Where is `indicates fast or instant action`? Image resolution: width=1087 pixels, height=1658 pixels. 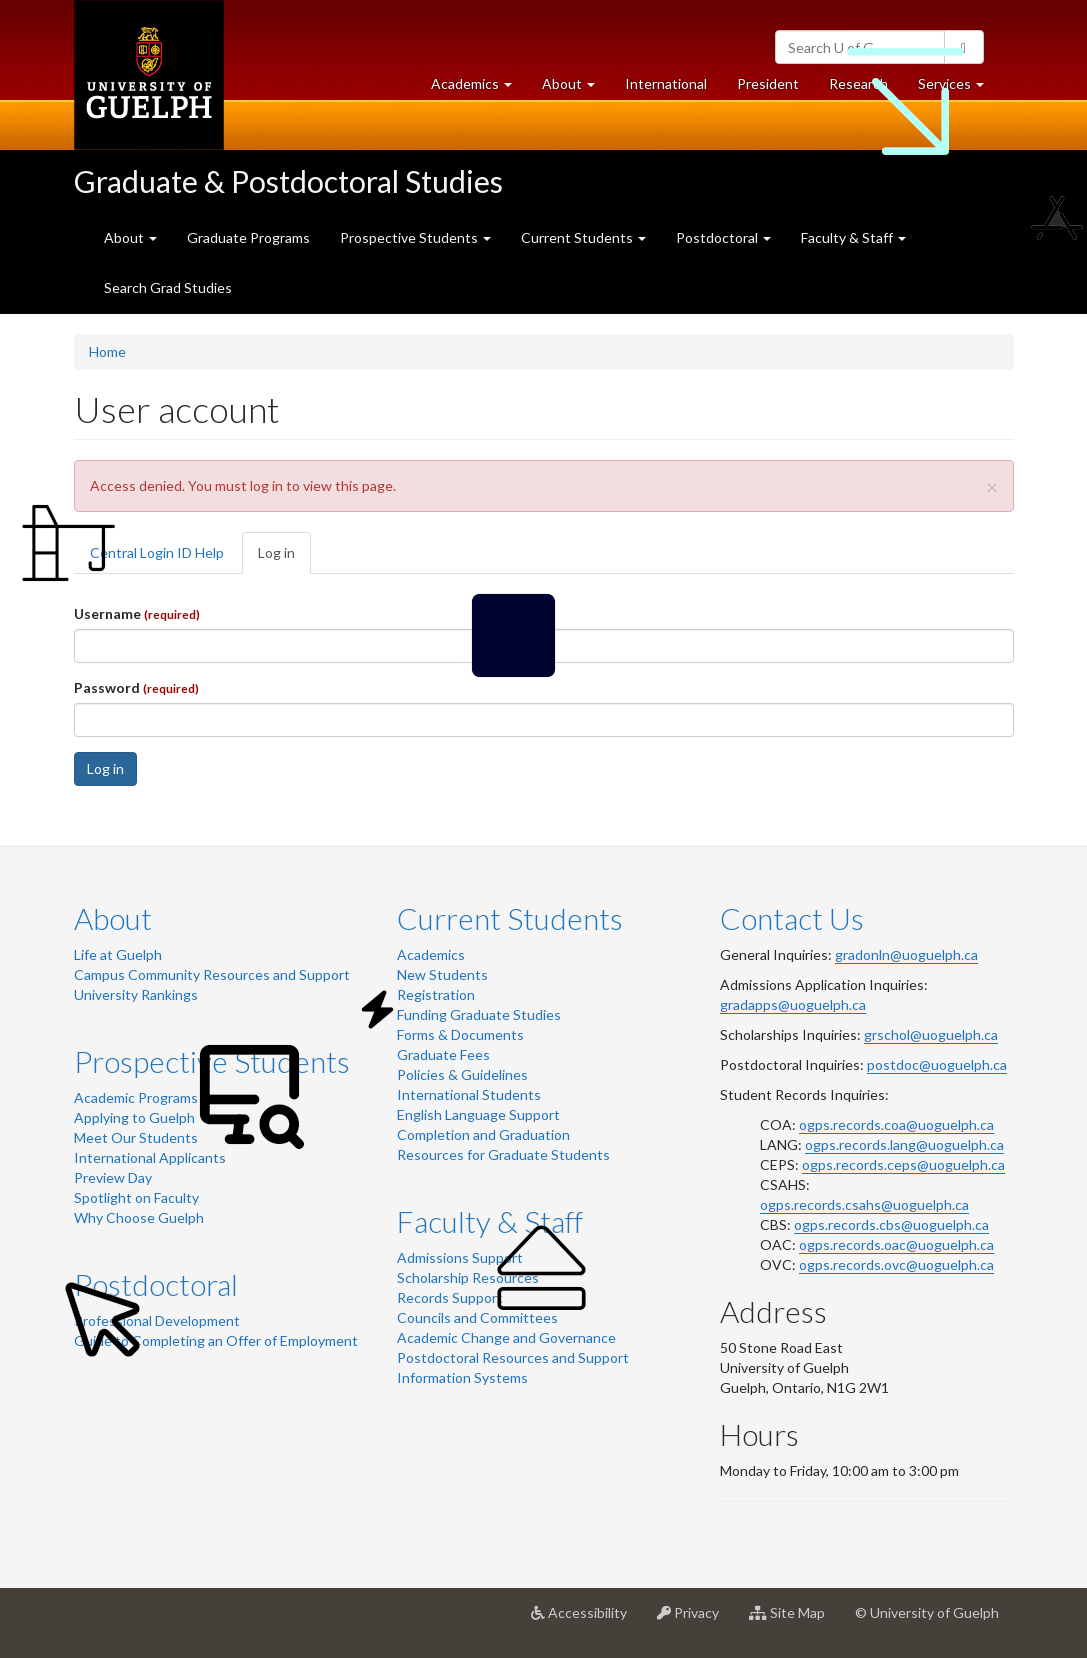 indicates fast or instant action is located at coordinates (377, 1009).